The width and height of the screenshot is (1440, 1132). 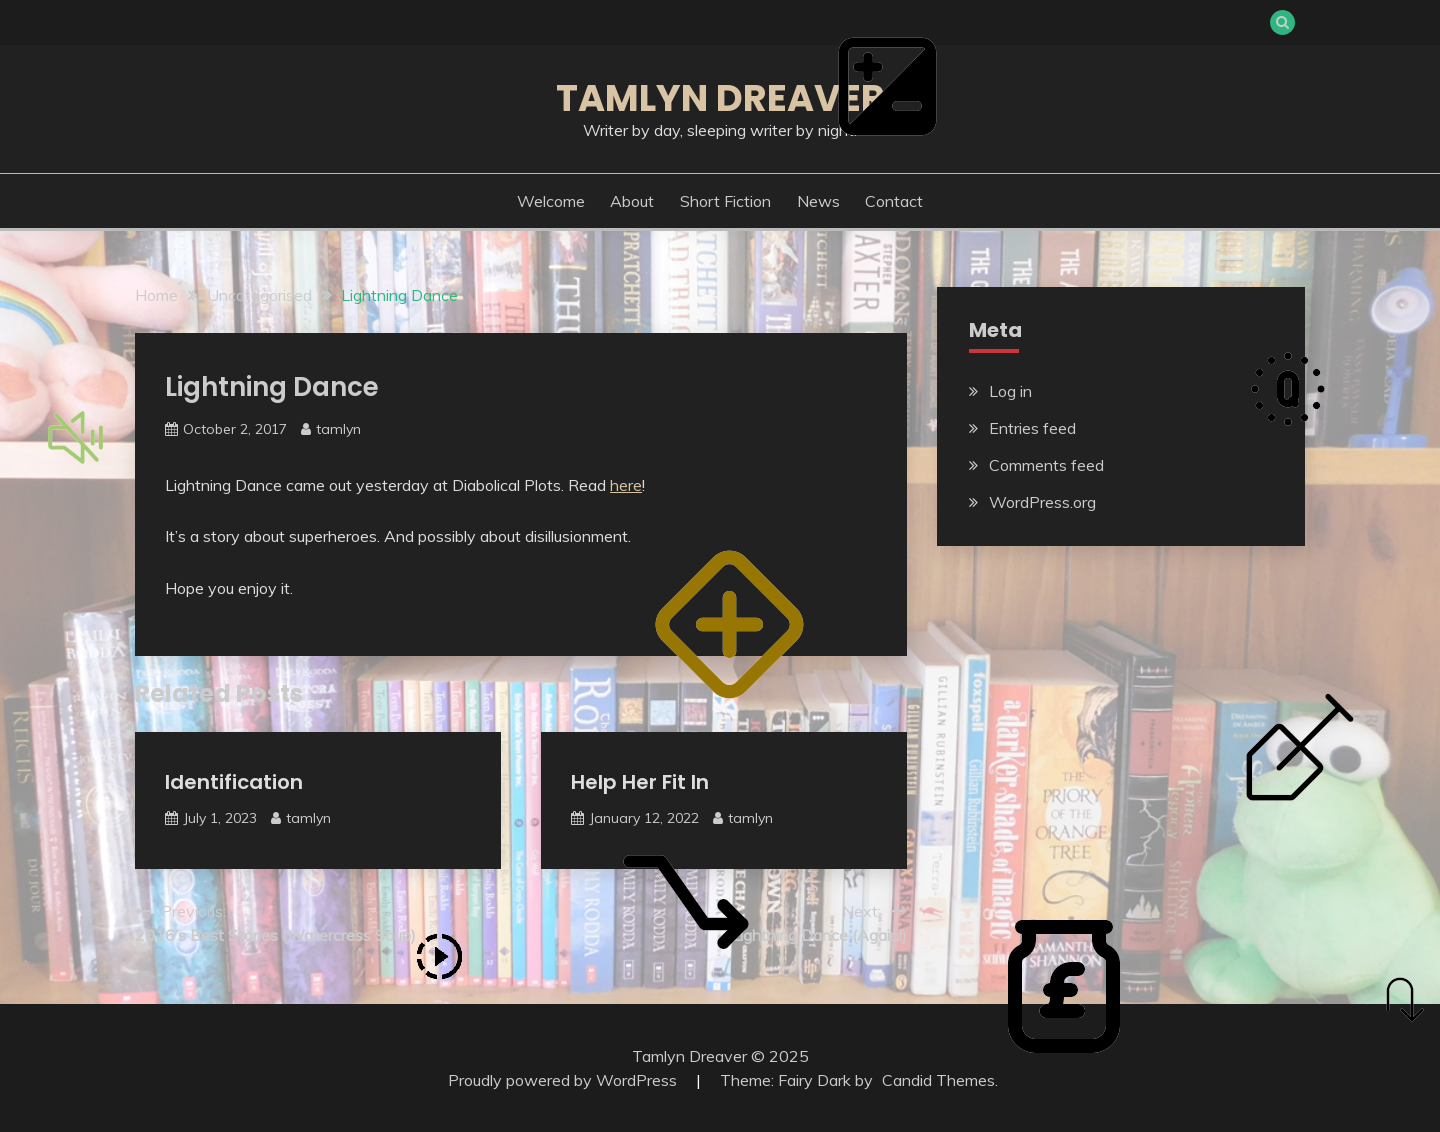 I want to click on enable slow motion video recording, so click(x=439, y=956).